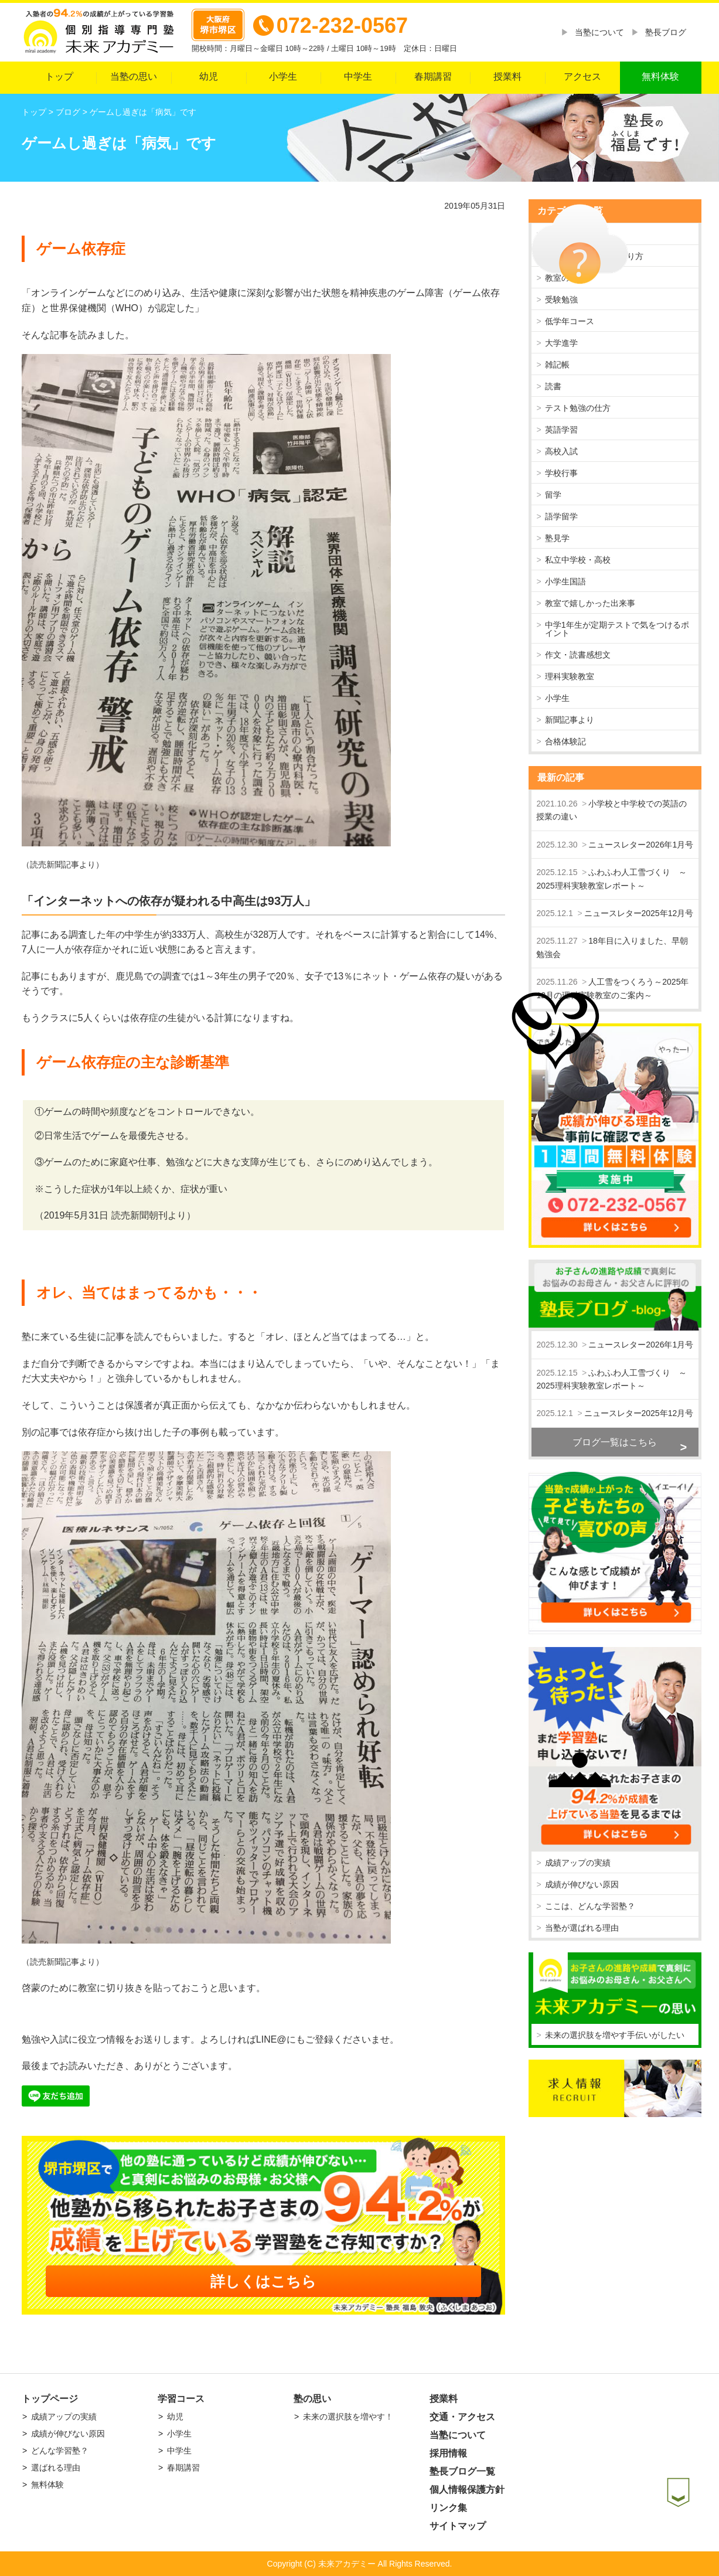  I want to click on indicates a desert or Egyptian-themed level, so click(580, 1769).